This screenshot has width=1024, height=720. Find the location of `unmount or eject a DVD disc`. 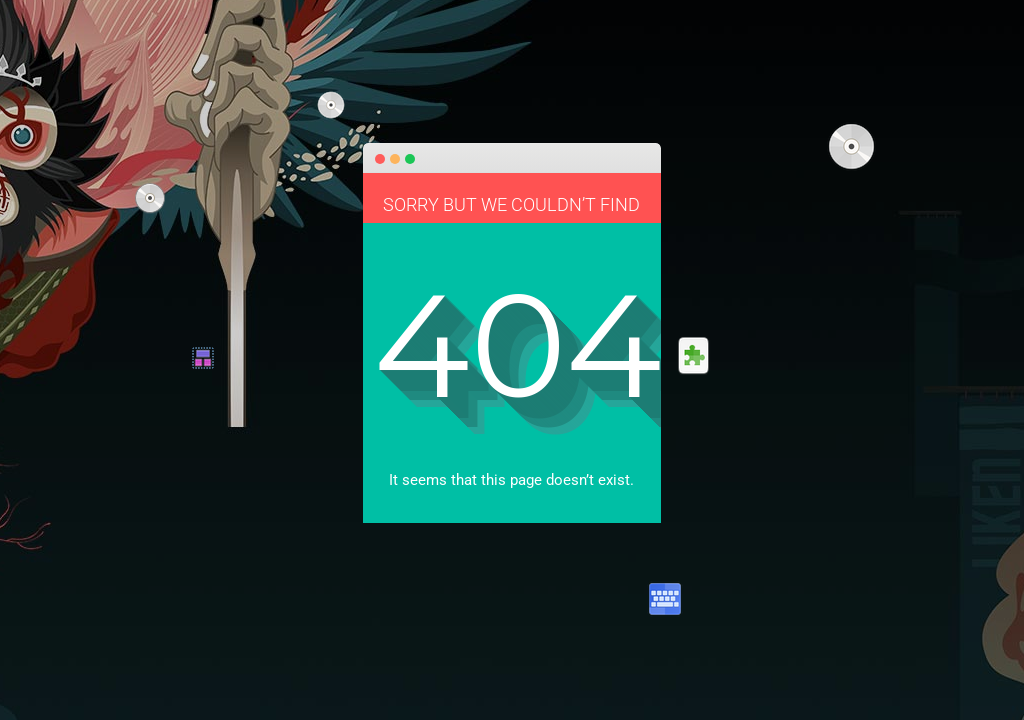

unmount or eject a DVD disc is located at coordinates (150, 198).